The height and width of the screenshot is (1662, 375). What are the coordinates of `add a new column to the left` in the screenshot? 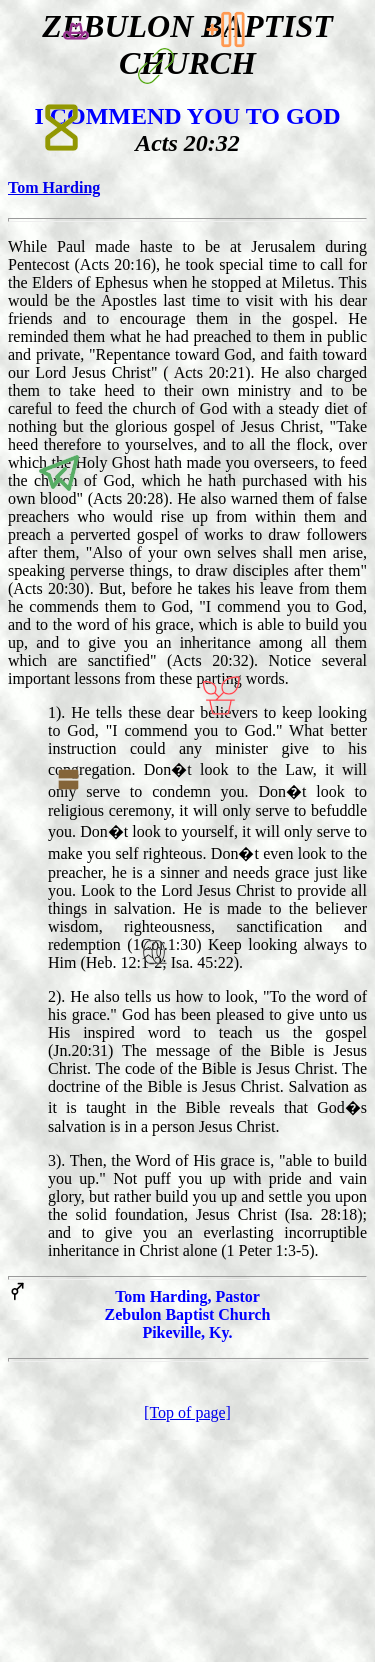 It's located at (228, 29).